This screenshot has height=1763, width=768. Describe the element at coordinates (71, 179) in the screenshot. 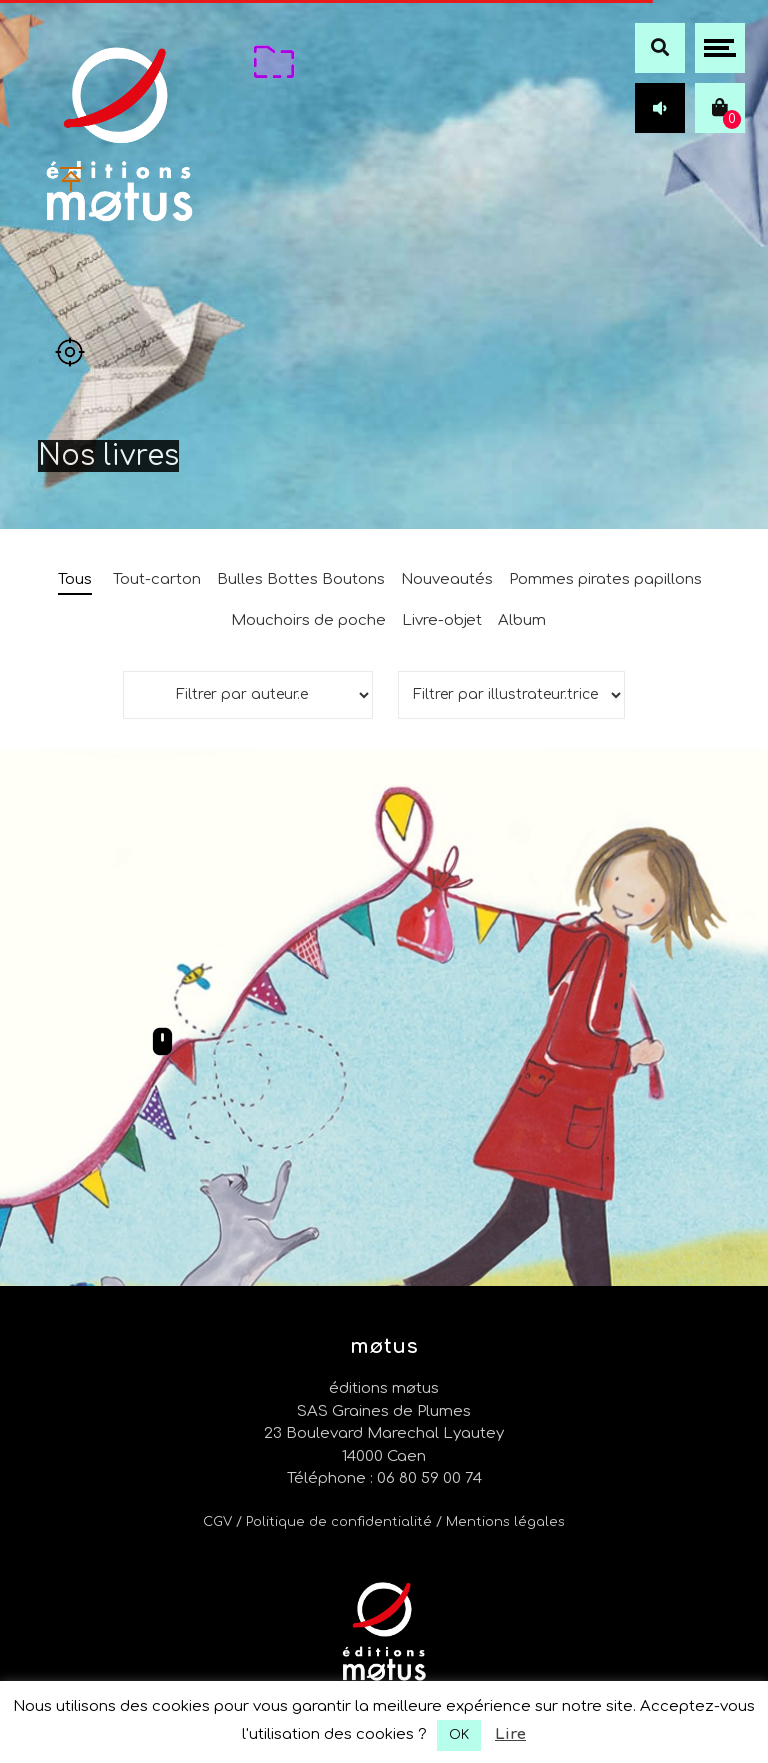

I see `move item to top of list` at that location.